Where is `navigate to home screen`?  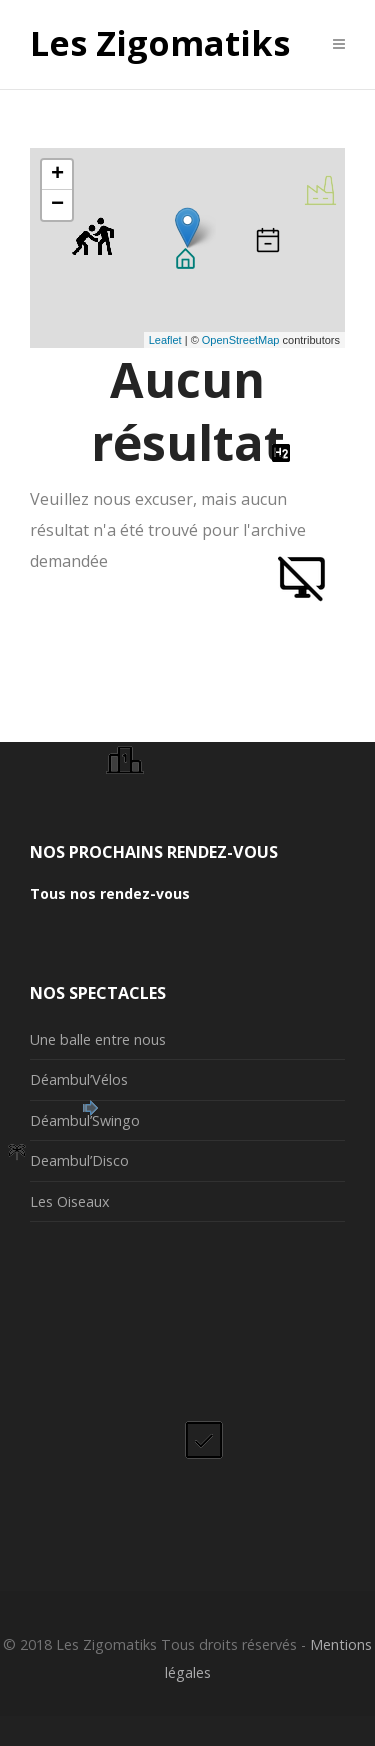 navigate to home screen is located at coordinates (185, 258).